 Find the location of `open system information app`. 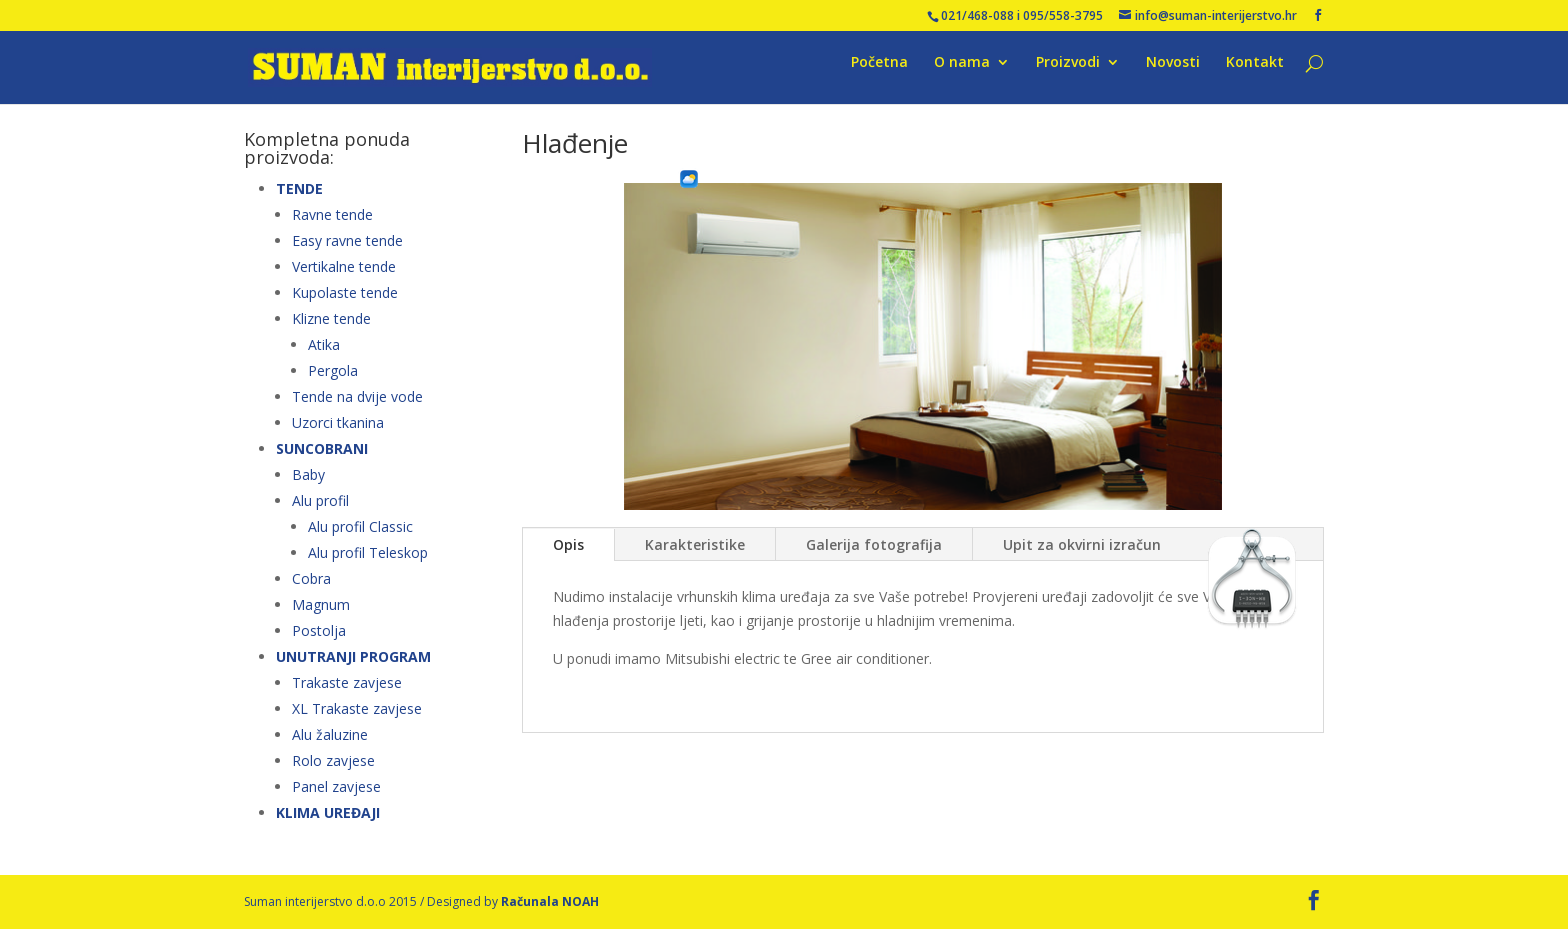

open system information app is located at coordinates (1252, 580).